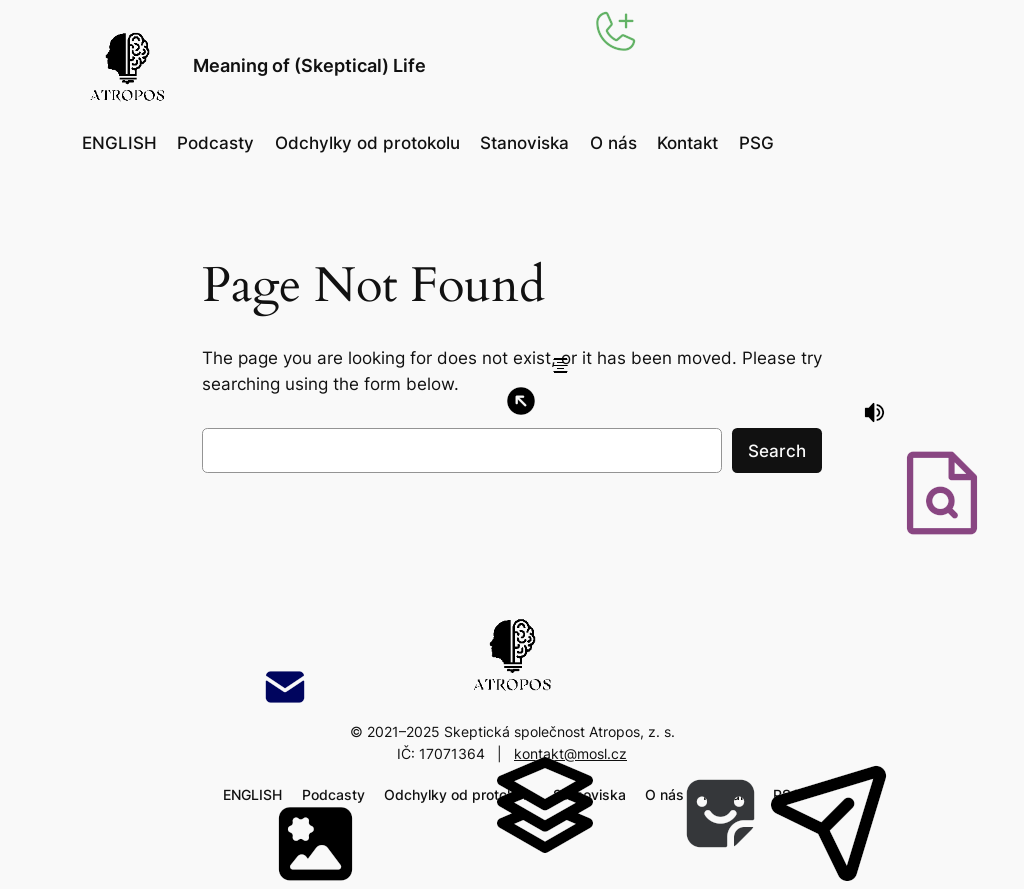 The height and width of the screenshot is (889, 1024). I want to click on view or manage layers, so click(545, 805).